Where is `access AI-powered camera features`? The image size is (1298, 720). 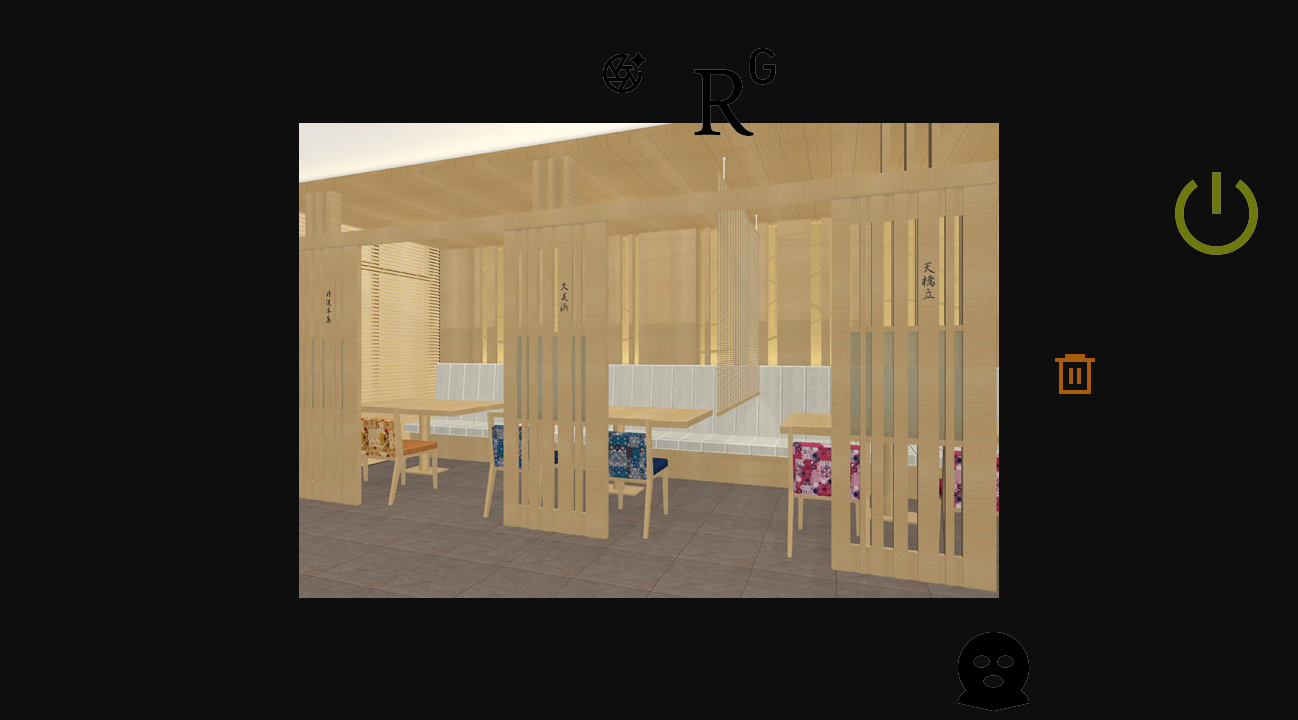
access AI-powered camera features is located at coordinates (622, 73).